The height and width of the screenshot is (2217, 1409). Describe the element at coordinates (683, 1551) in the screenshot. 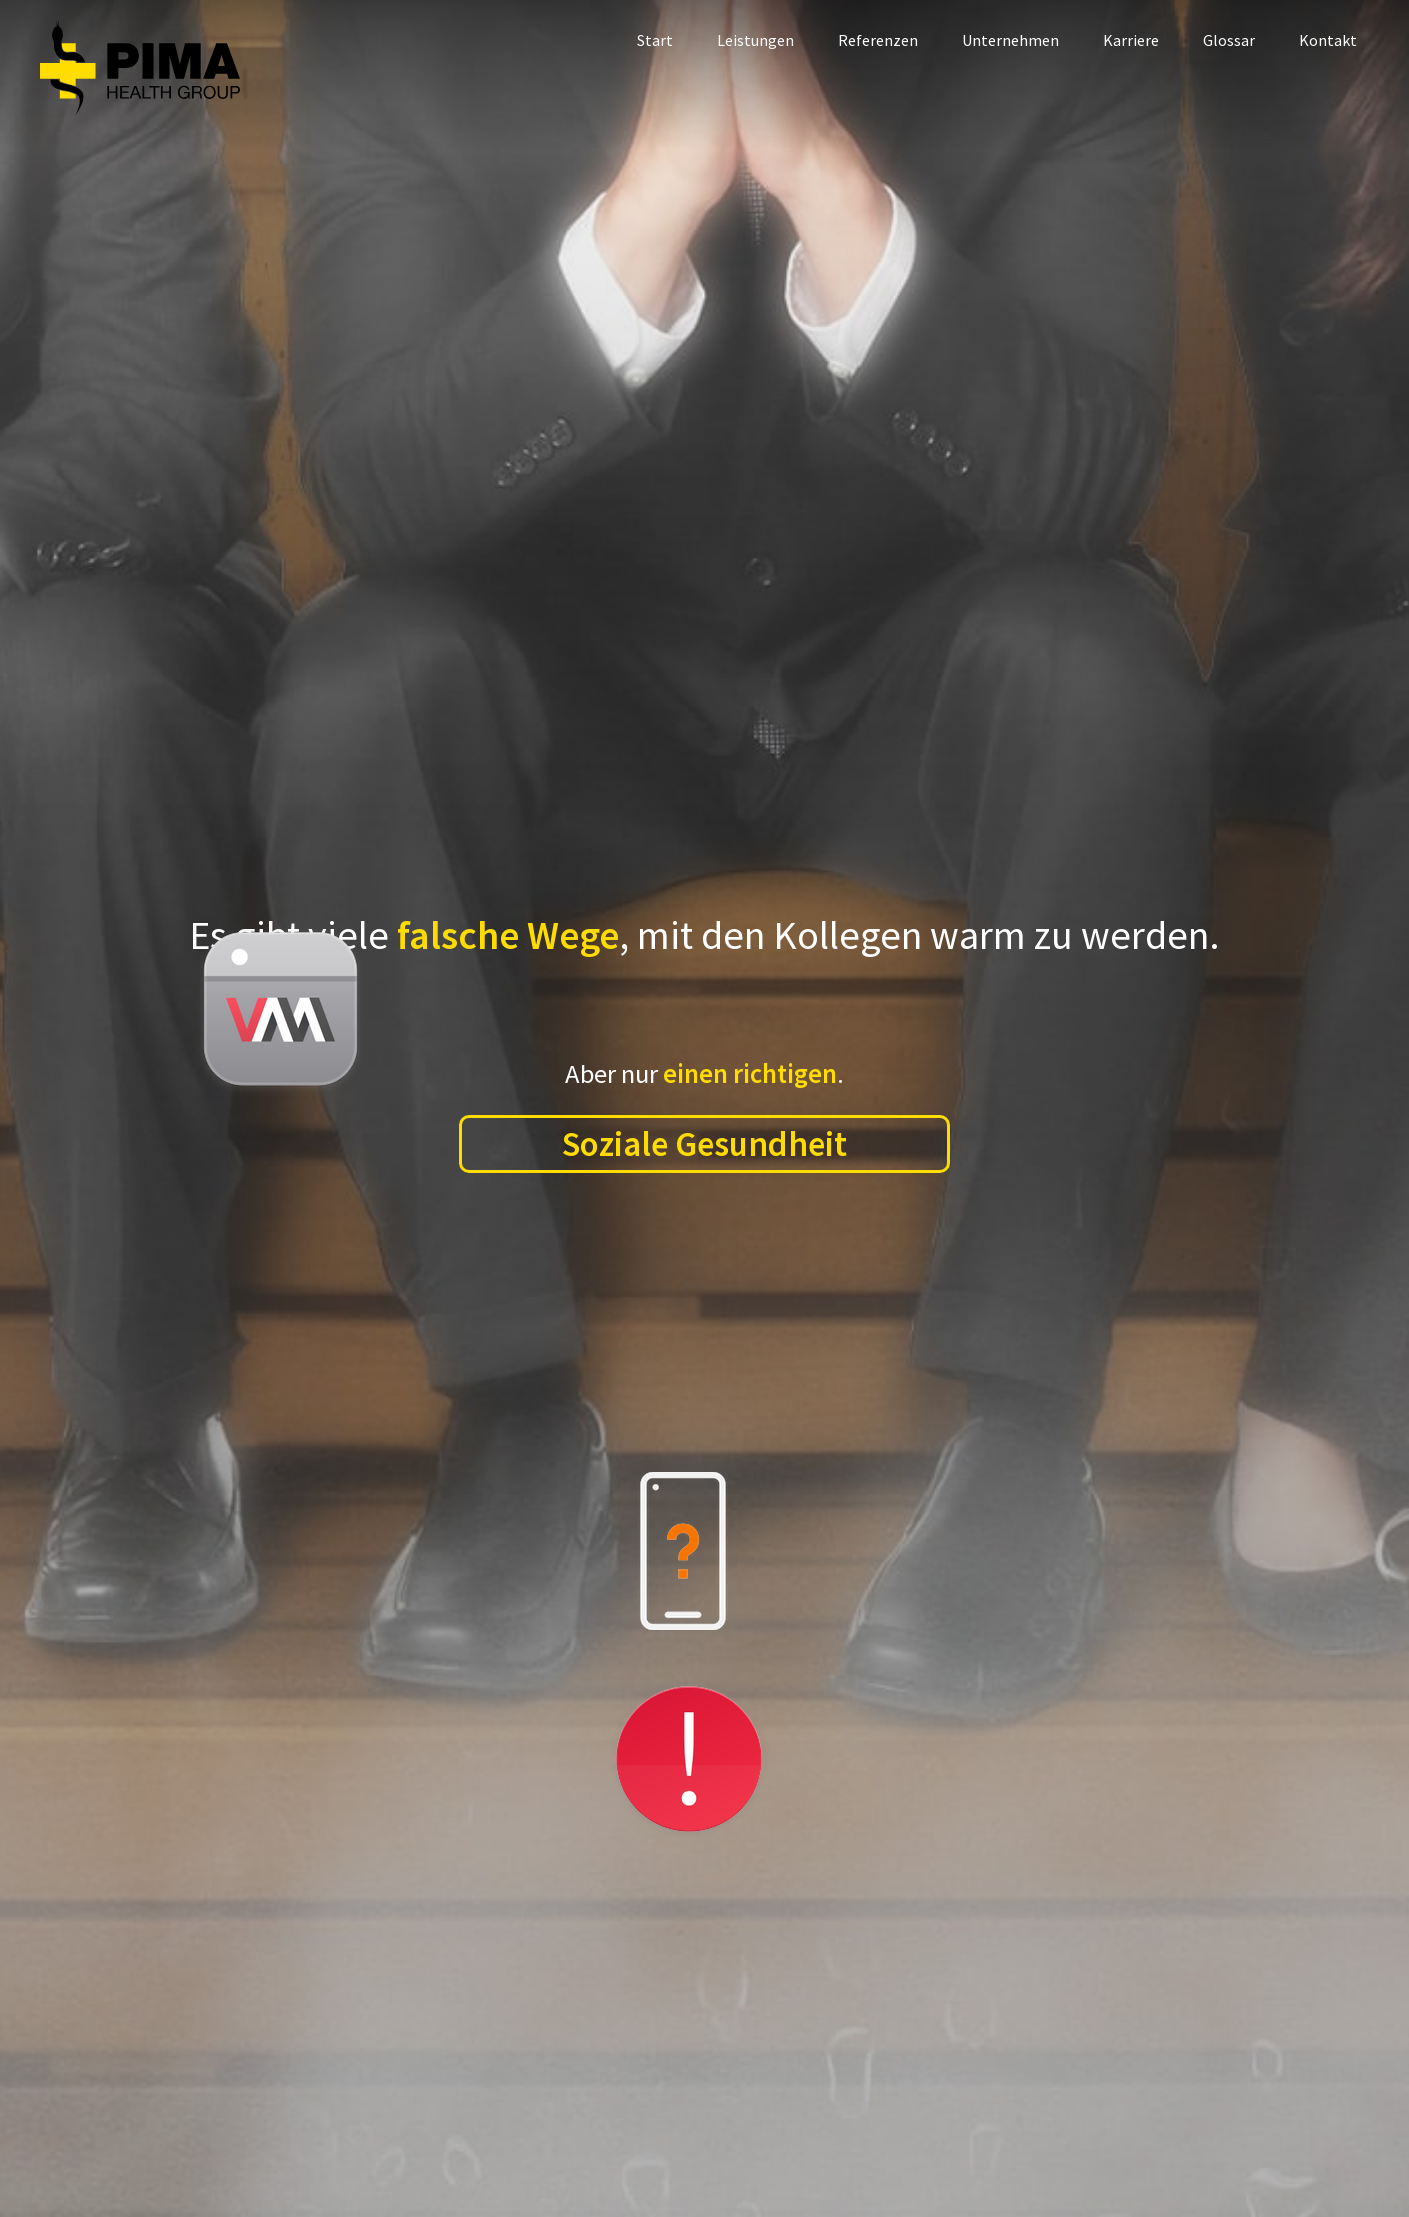

I see `indicates smartphone is disconnected or unpaired` at that location.